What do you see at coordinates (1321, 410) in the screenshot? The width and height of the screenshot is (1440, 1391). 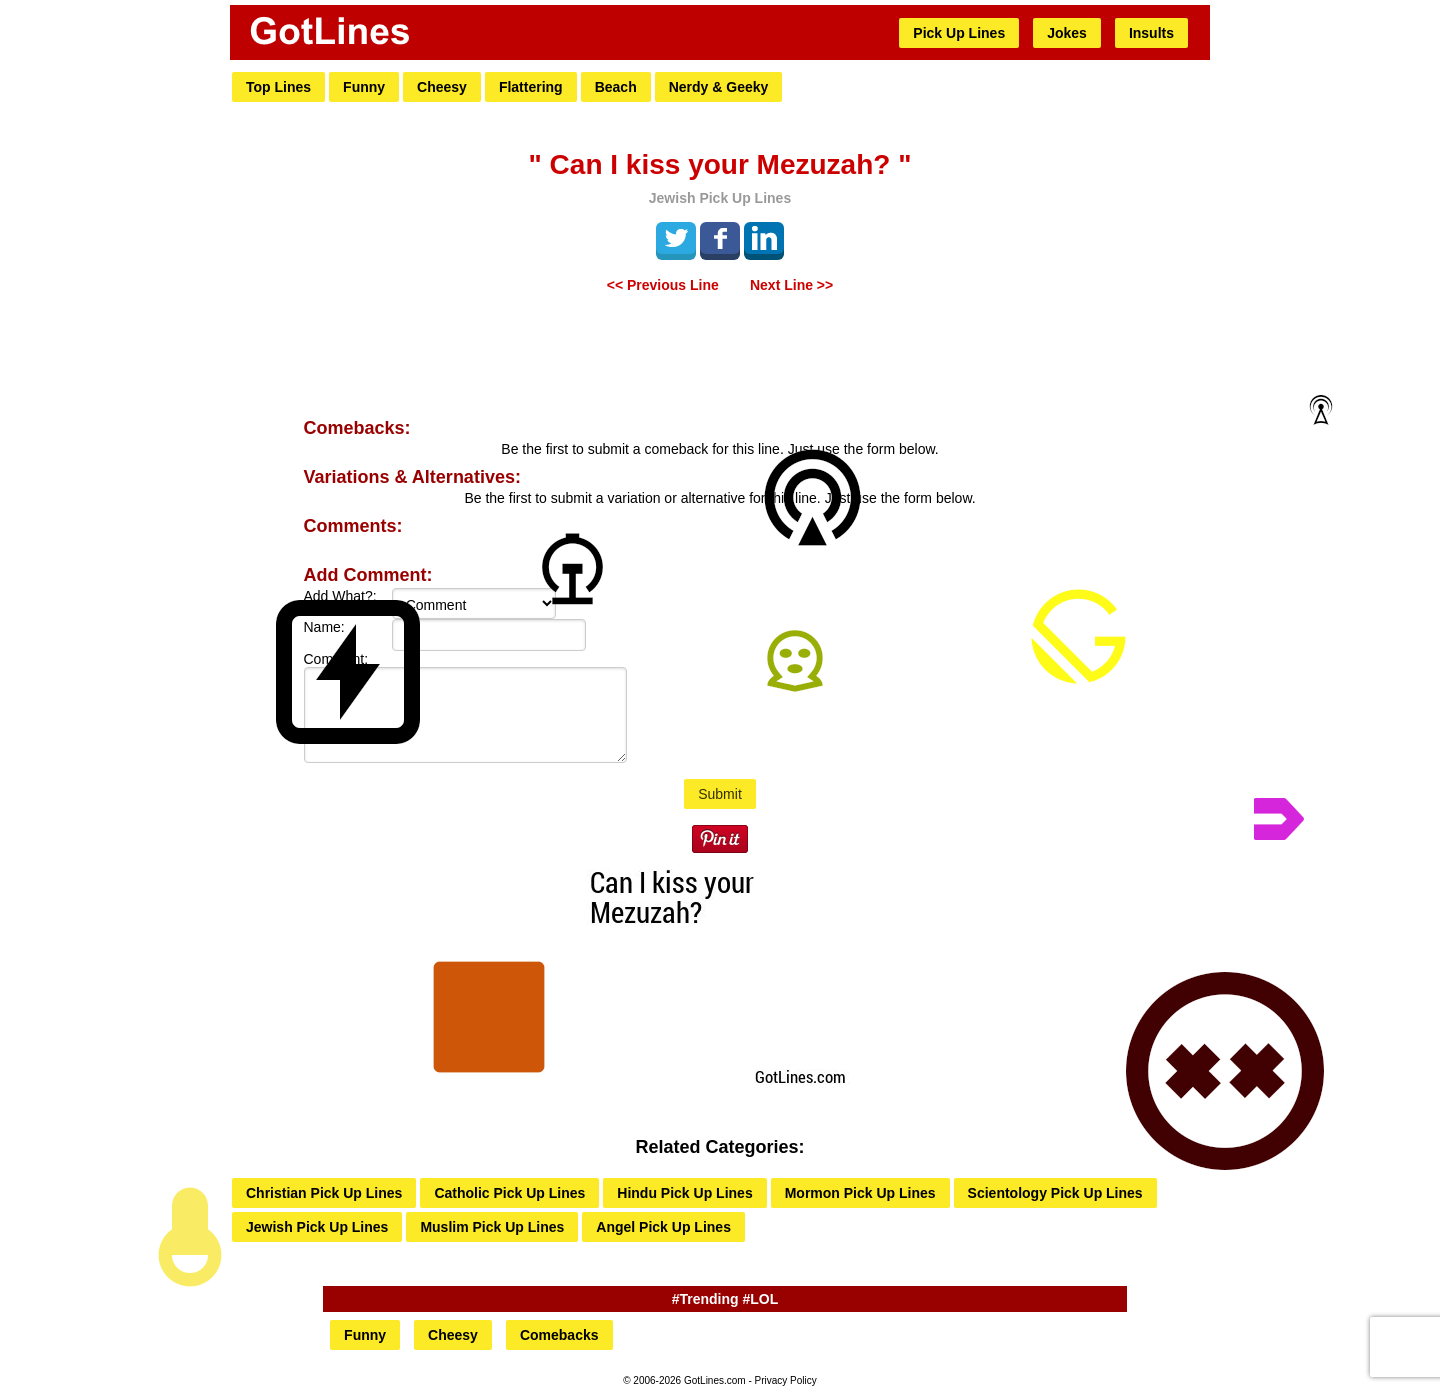 I see `statuspal brand logo` at bounding box center [1321, 410].